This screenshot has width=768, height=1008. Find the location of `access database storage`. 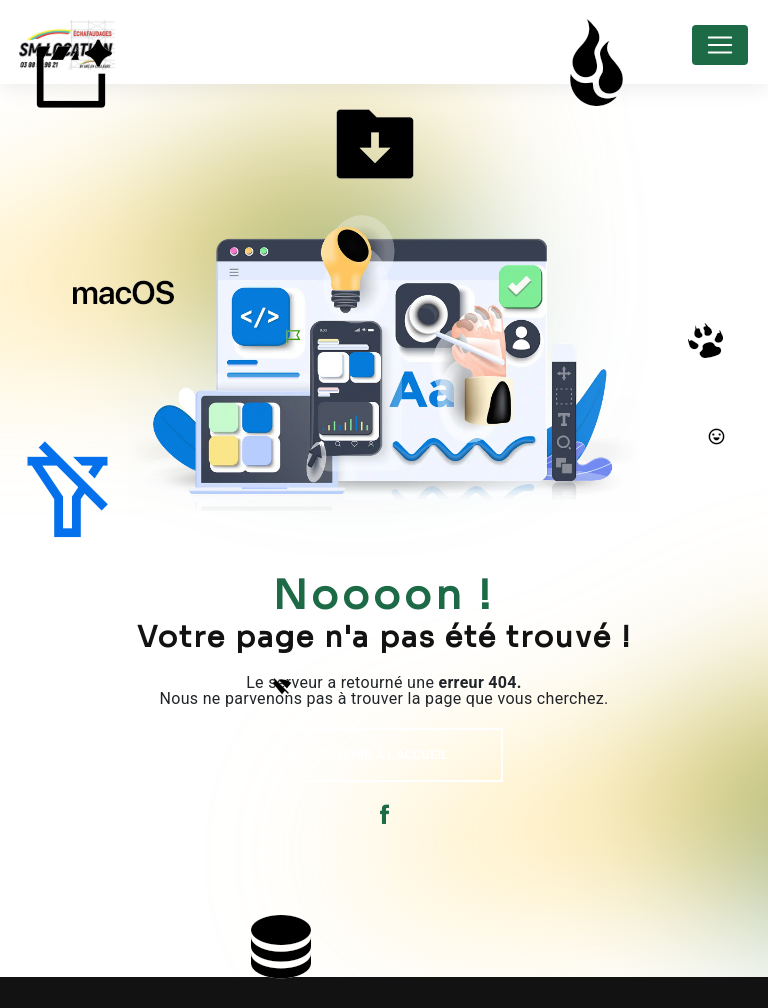

access database storage is located at coordinates (281, 945).